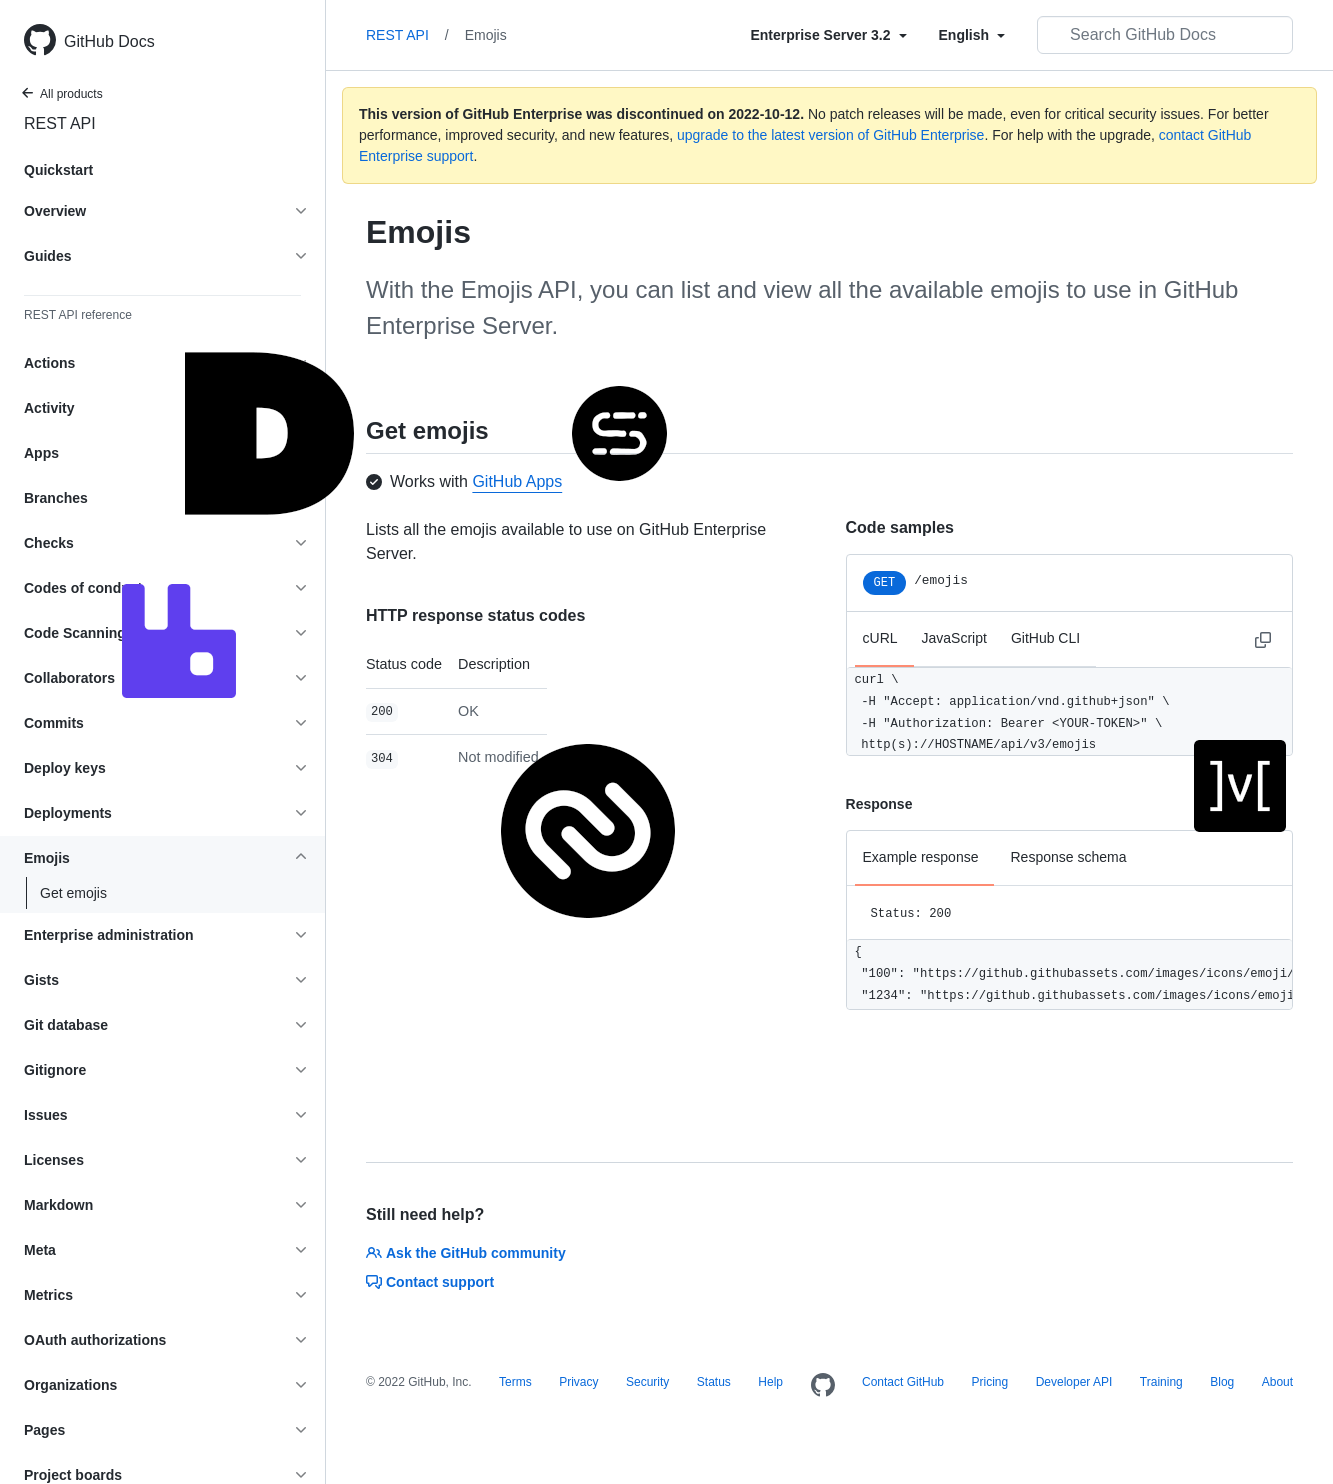 The image size is (1333, 1484). Describe the element at coordinates (1240, 786) in the screenshot. I see `MobX state management library logo` at that location.